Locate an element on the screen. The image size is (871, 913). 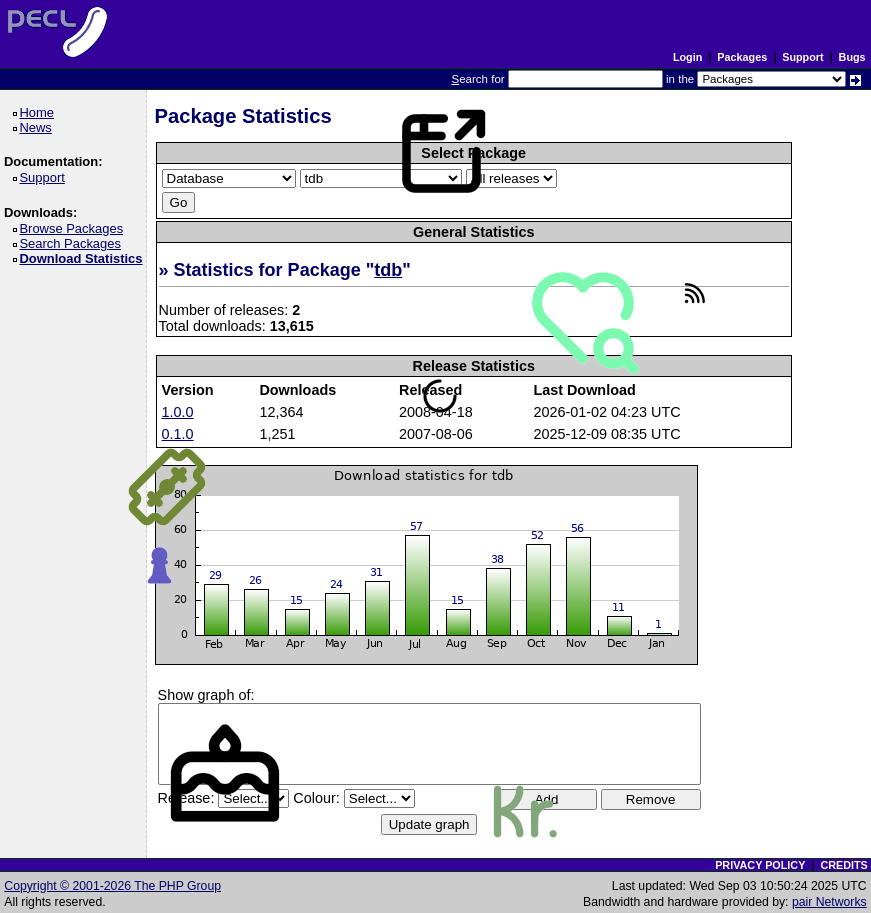
cutting or trimming tool is located at coordinates (167, 487).